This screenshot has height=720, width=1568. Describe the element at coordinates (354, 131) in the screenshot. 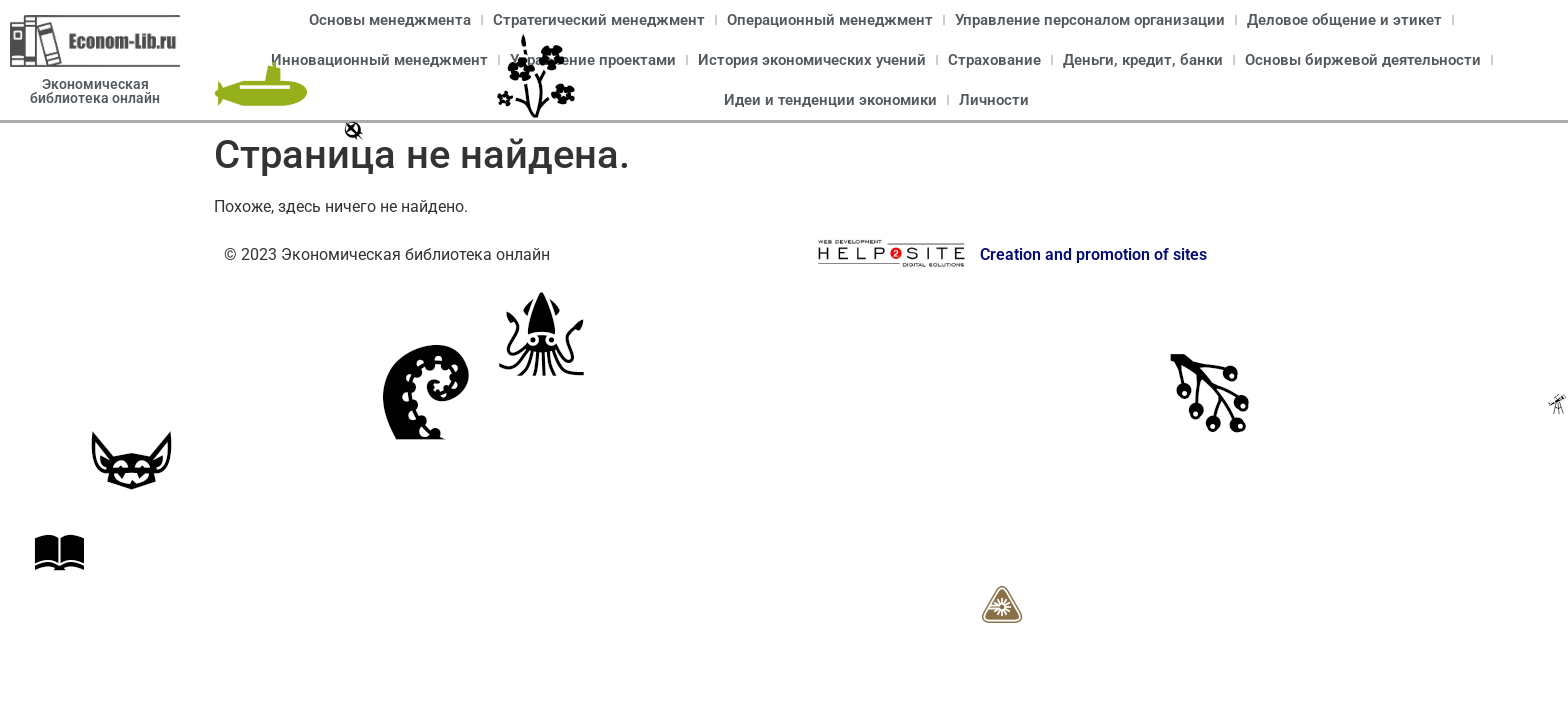

I see `indicates a critical hit or special attack` at that location.